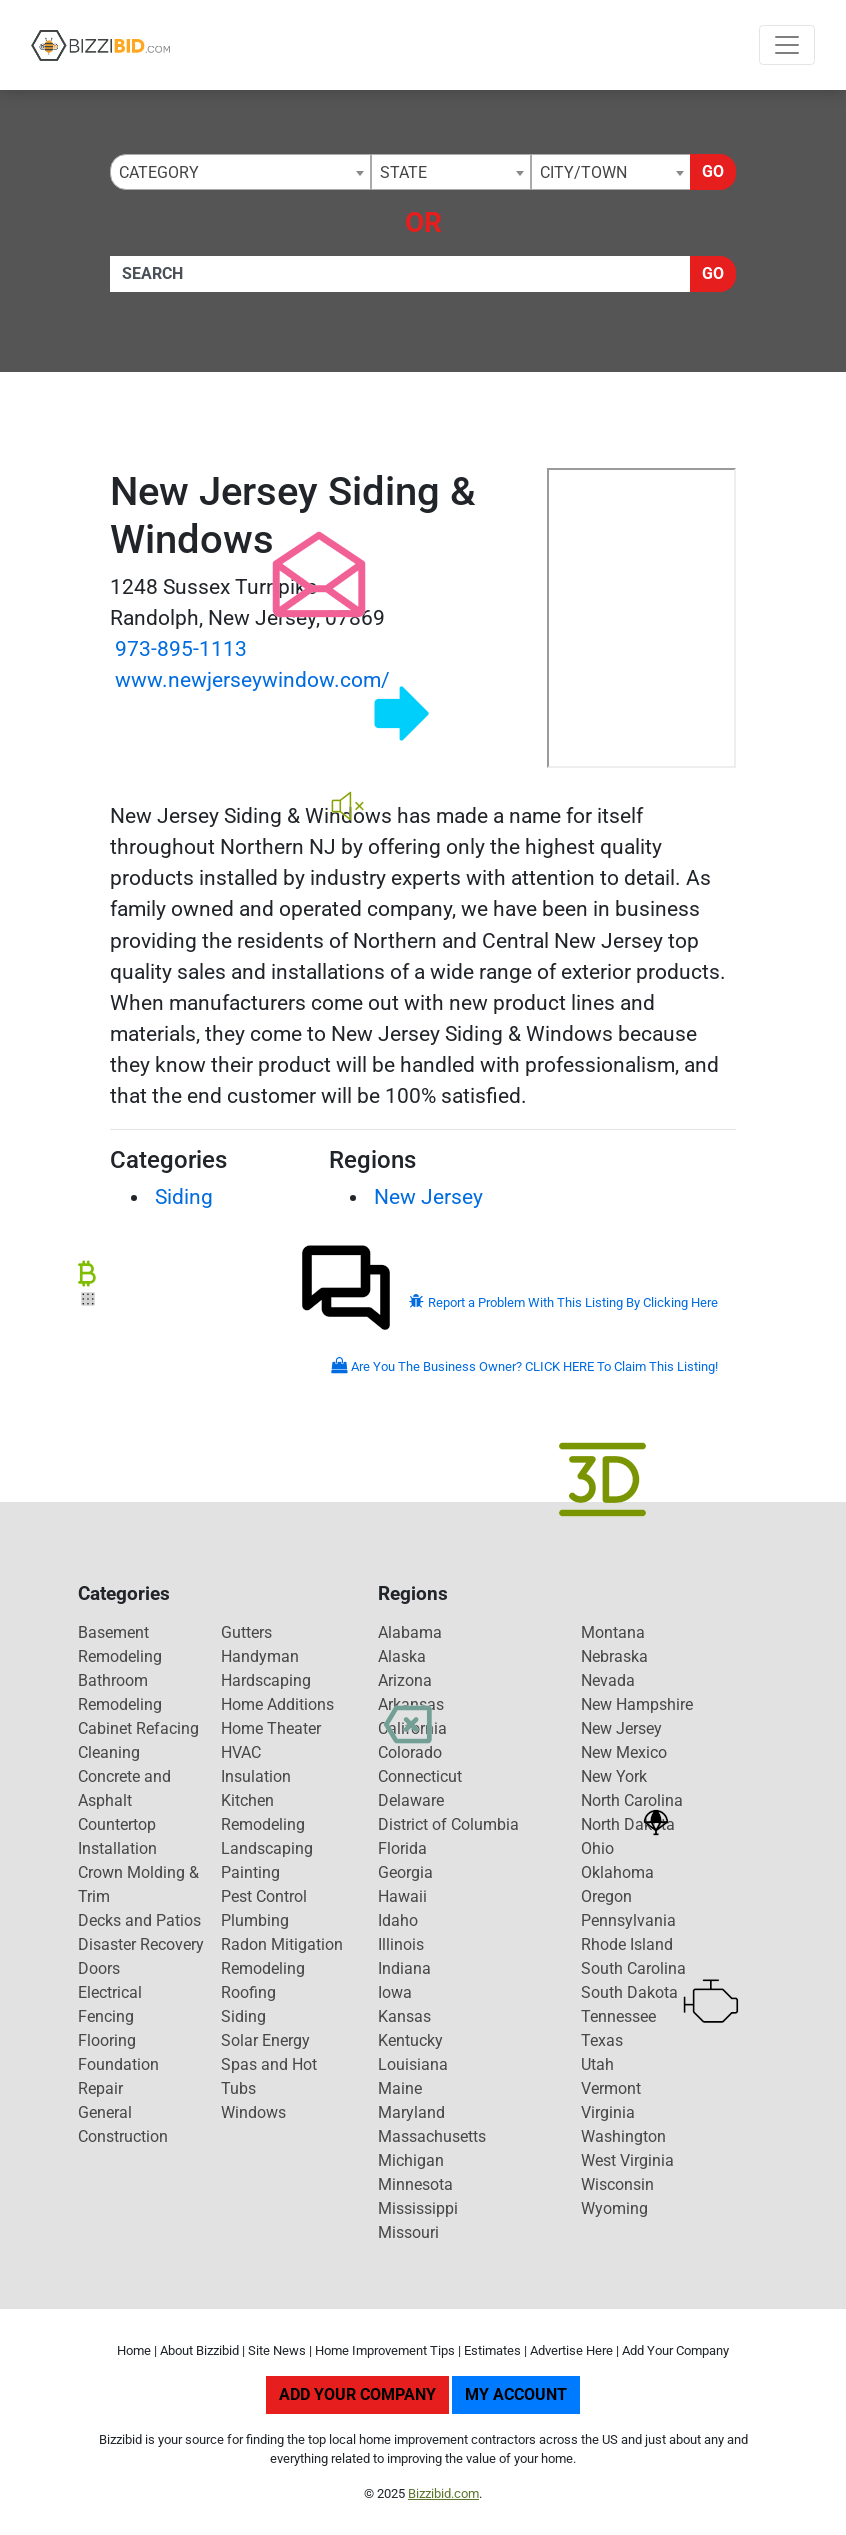 Image resolution: width=846 pixels, height=2535 pixels. Describe the element at coordinates (319, 578) in the screenshot. I see `view an opened email or message` at that location.